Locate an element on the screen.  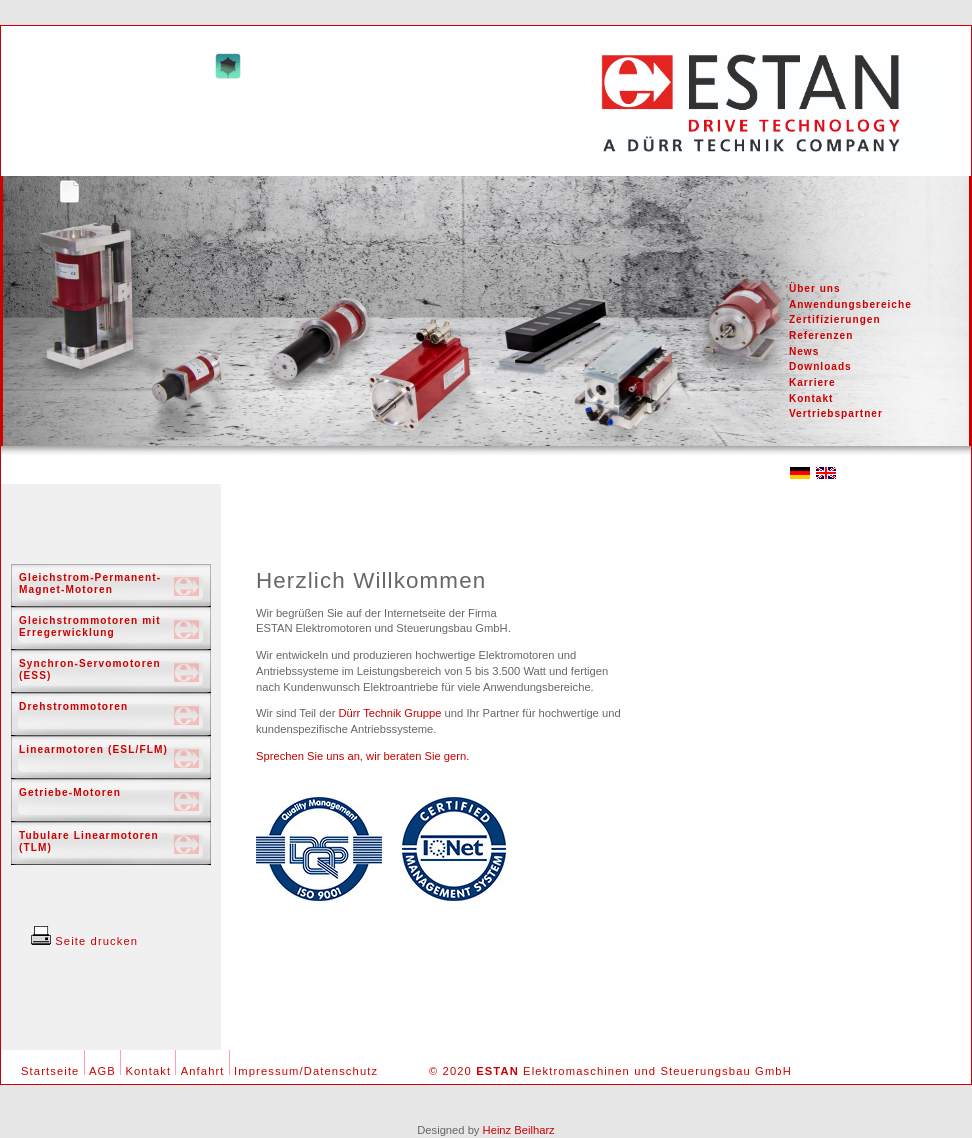
preview a text file before opening is located at coordinates (69, 191).